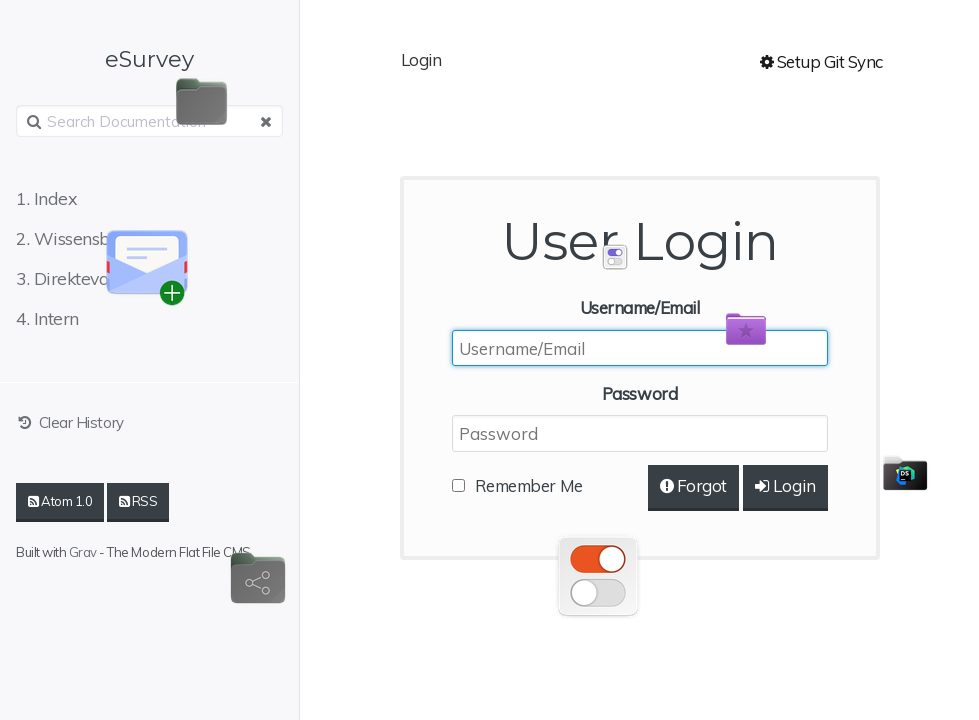 The width and height of the screenshot is (979, 720). What do you see at coordinates (201, 101) in the screenshot?
I see `open folder to view files` at bounding box center [201, 101].